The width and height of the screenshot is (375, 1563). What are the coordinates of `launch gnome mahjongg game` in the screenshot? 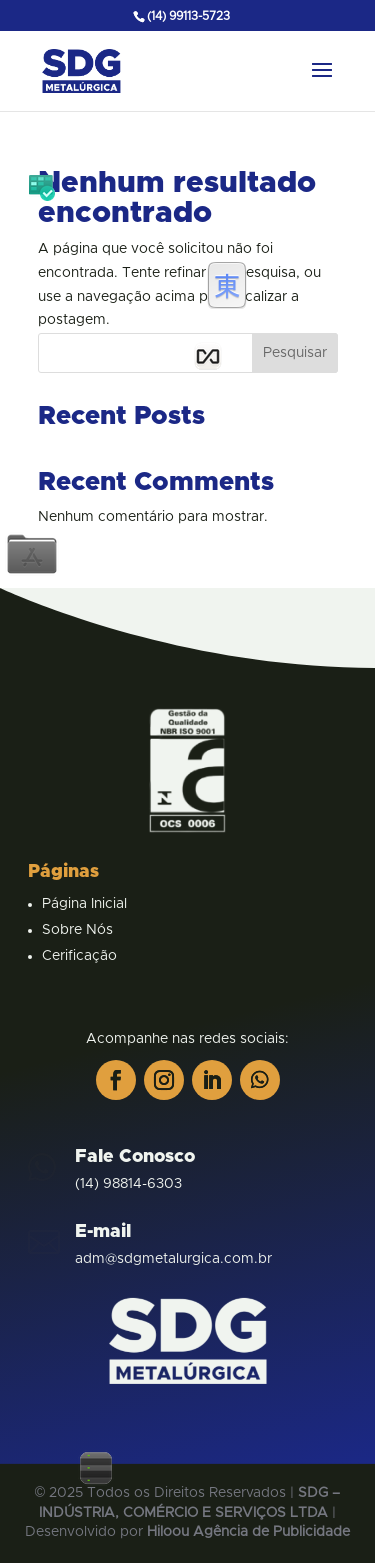 It's located at (227, 285).